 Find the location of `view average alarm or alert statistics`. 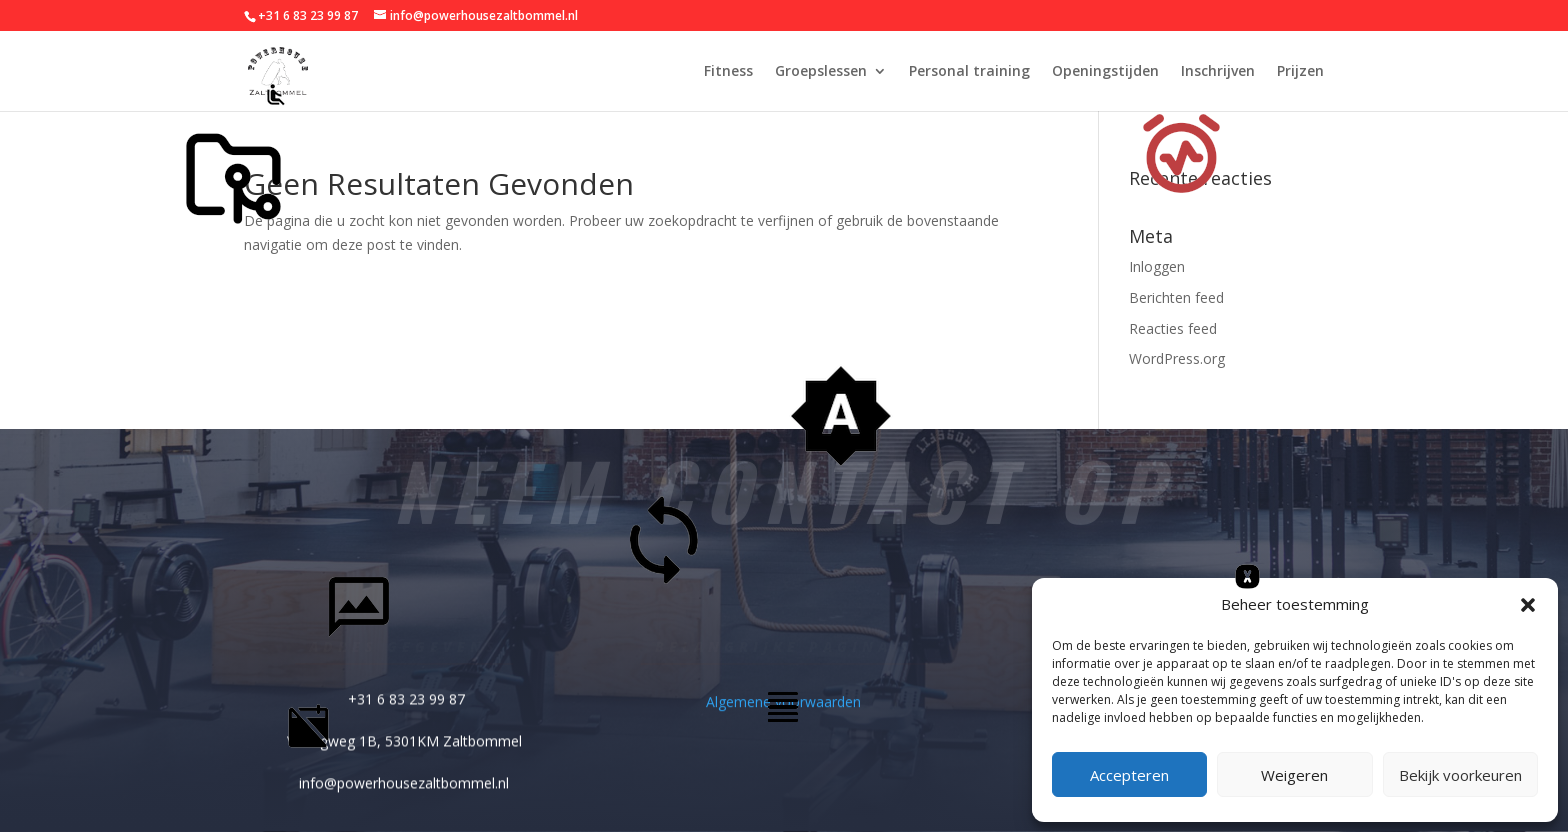

view average alarm or alert statistics is located at coordinates (1181, 153).